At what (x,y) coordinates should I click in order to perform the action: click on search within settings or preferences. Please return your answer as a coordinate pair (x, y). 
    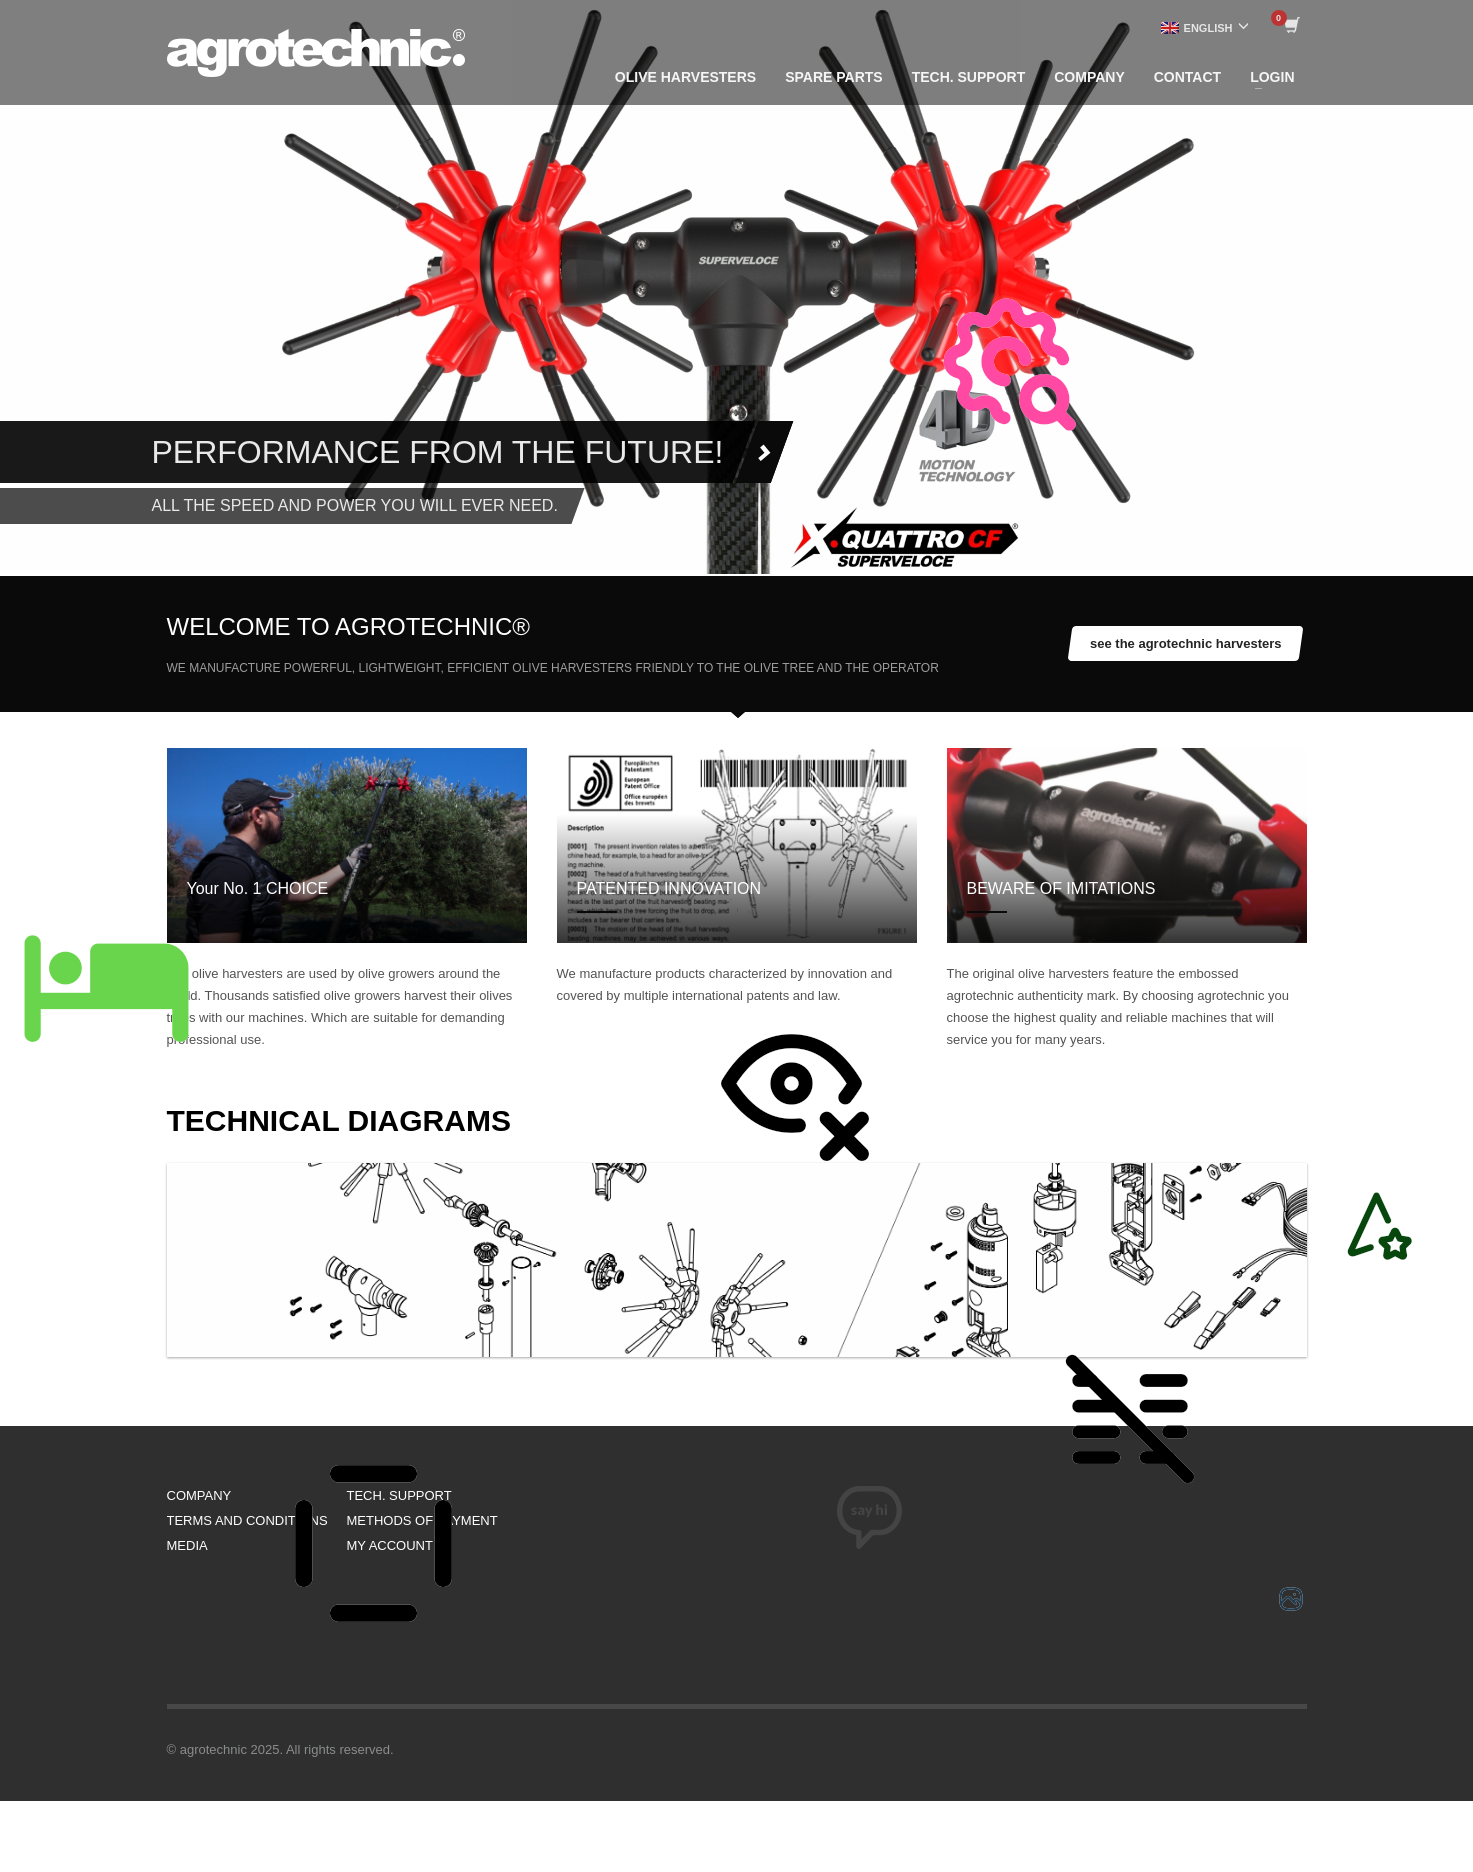
    Looking at the image, I should click on (1006, 361).